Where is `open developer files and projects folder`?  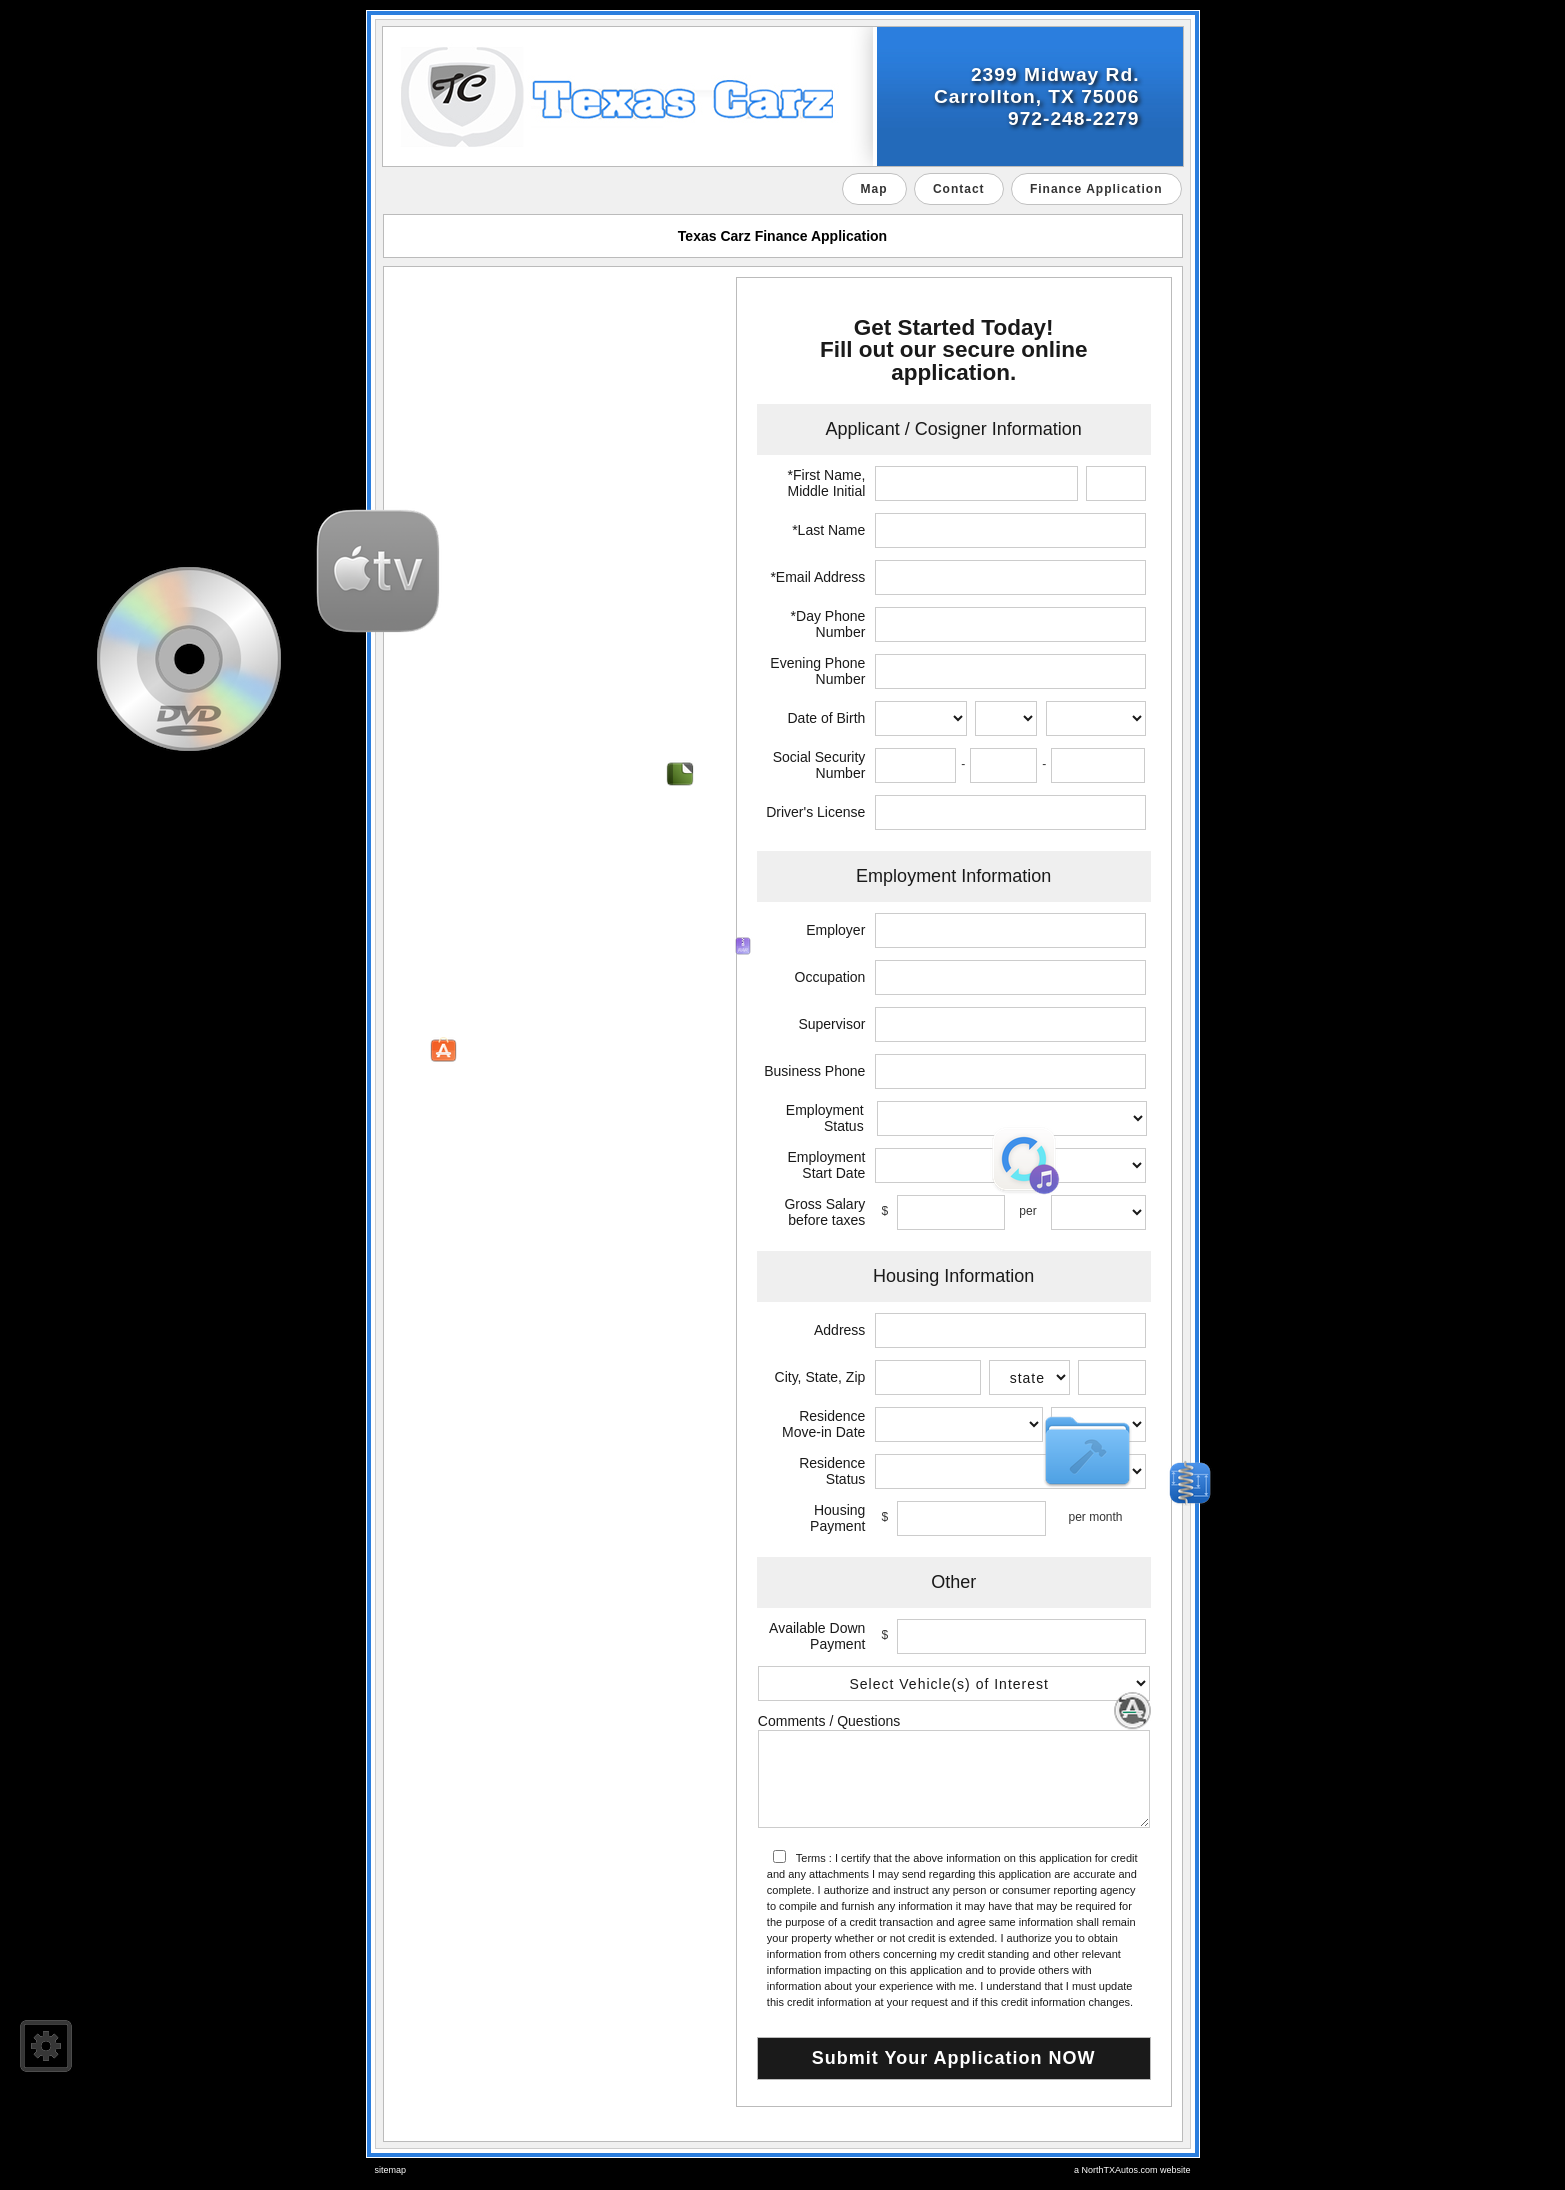 open developer files and projects folder is located at coordinates (1087, 1450).